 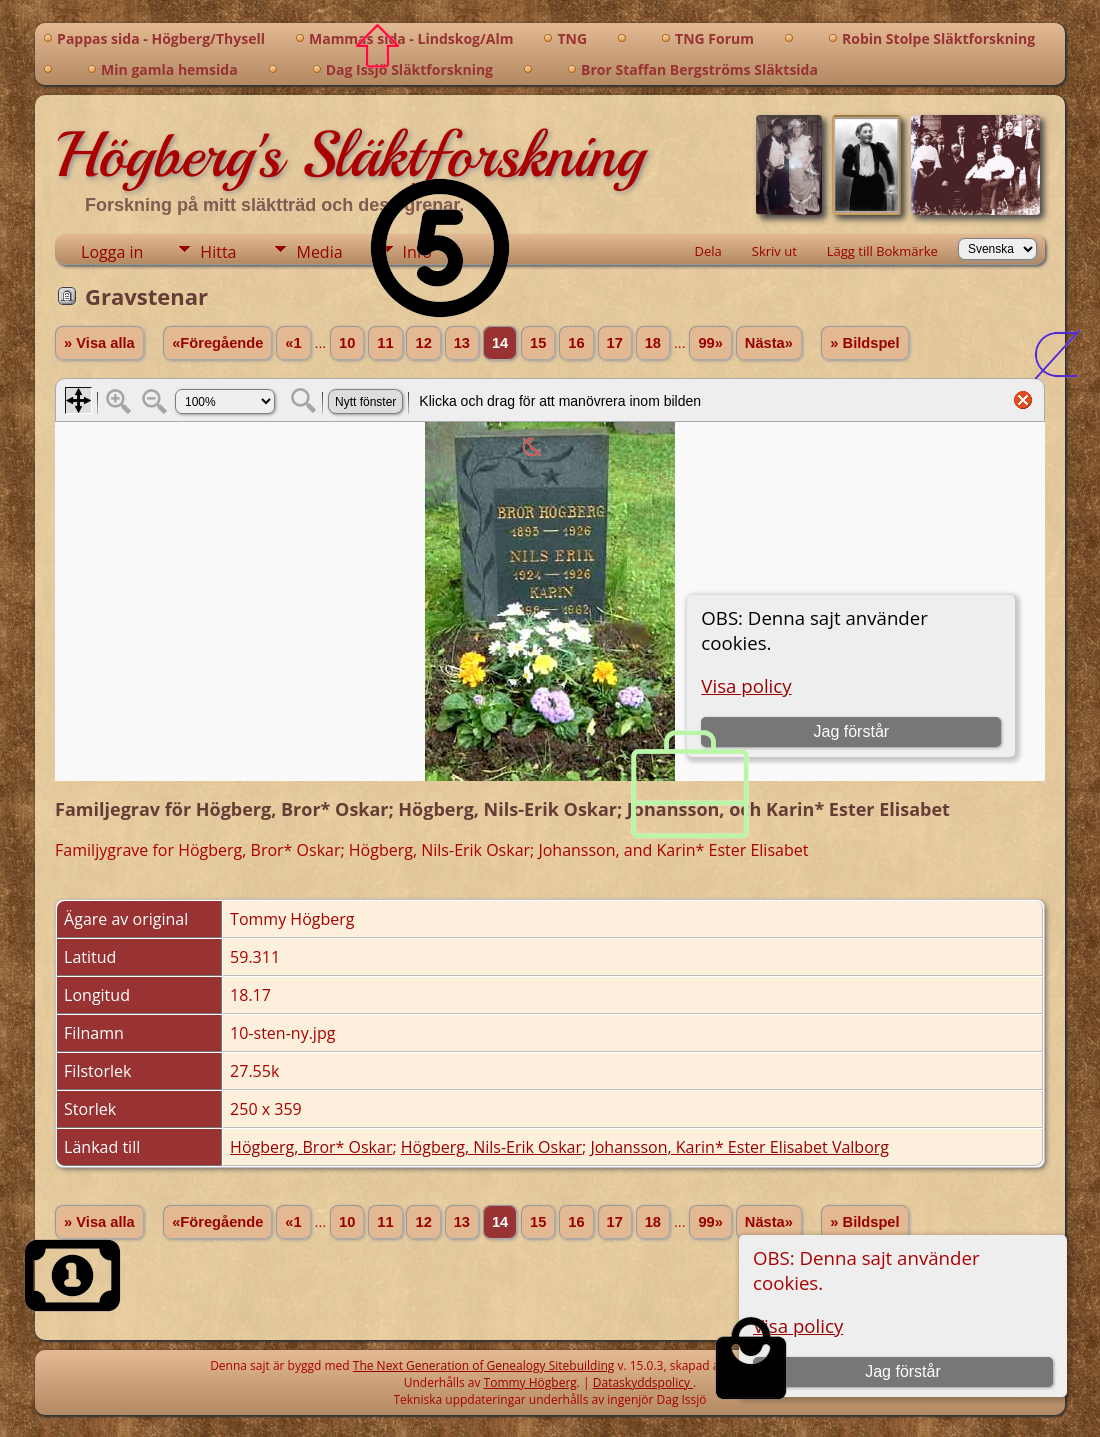 What do you see at coordinates (72, 1275) in the screenshot?
I see `view payment or billing information` at bounding box center [72, 1275].